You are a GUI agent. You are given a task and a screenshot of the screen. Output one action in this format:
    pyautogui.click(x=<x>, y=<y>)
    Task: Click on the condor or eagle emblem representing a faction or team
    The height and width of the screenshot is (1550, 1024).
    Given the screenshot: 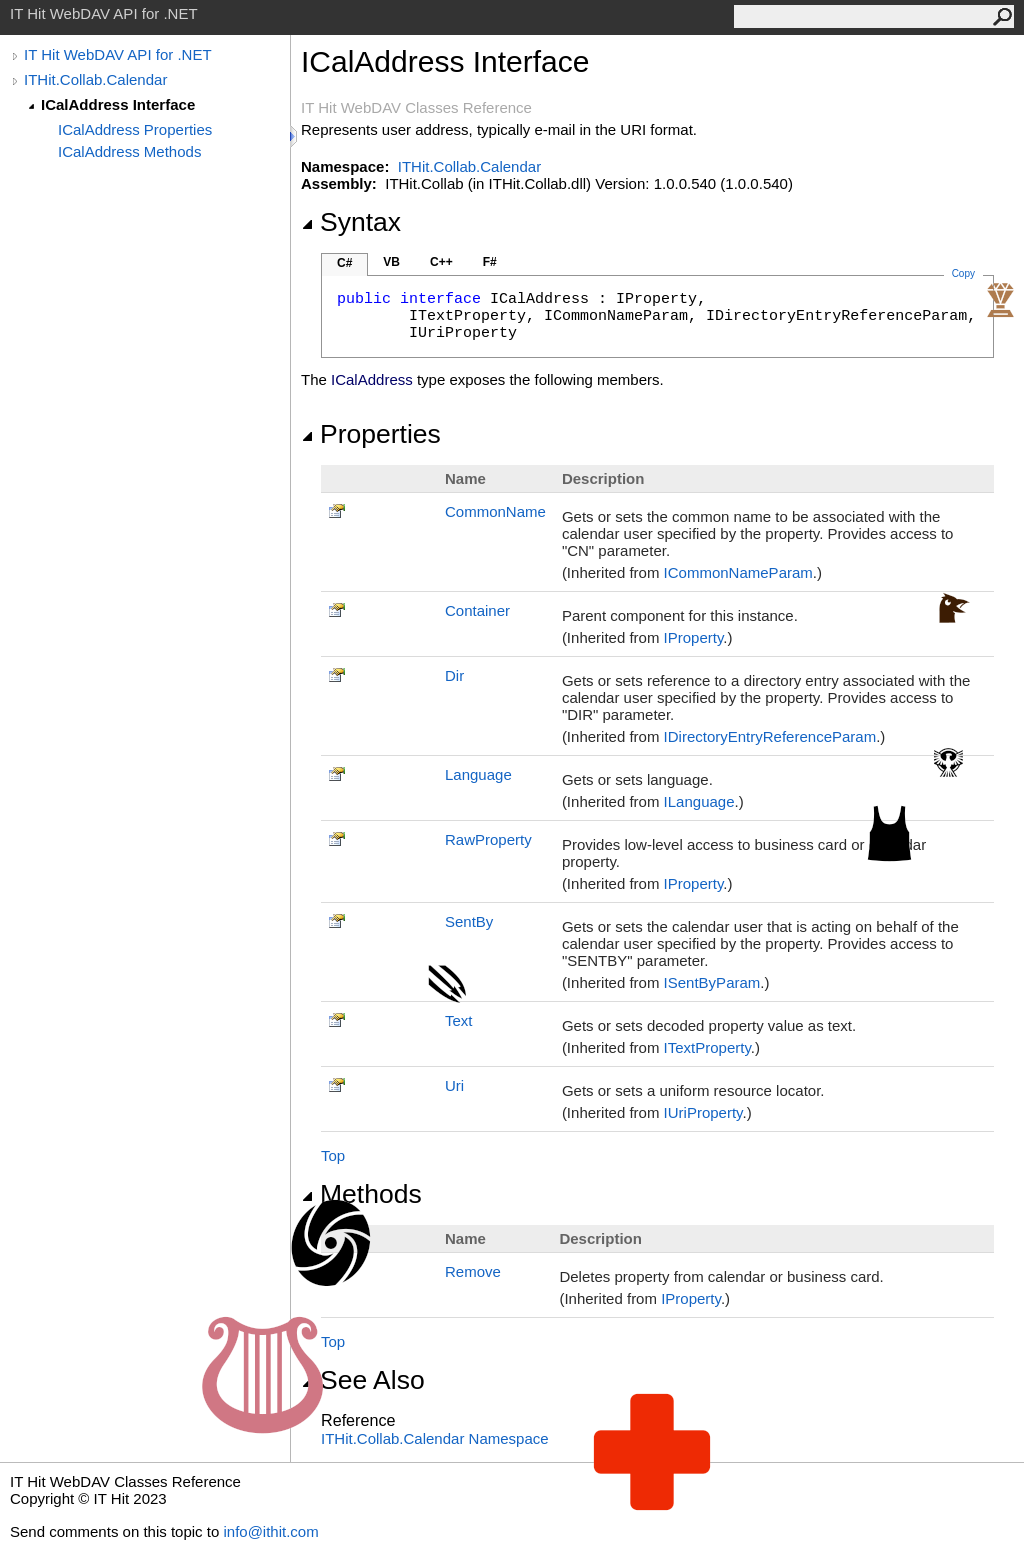 What is the action you would take?
    pyautogui.click(x=948, y=762)
    